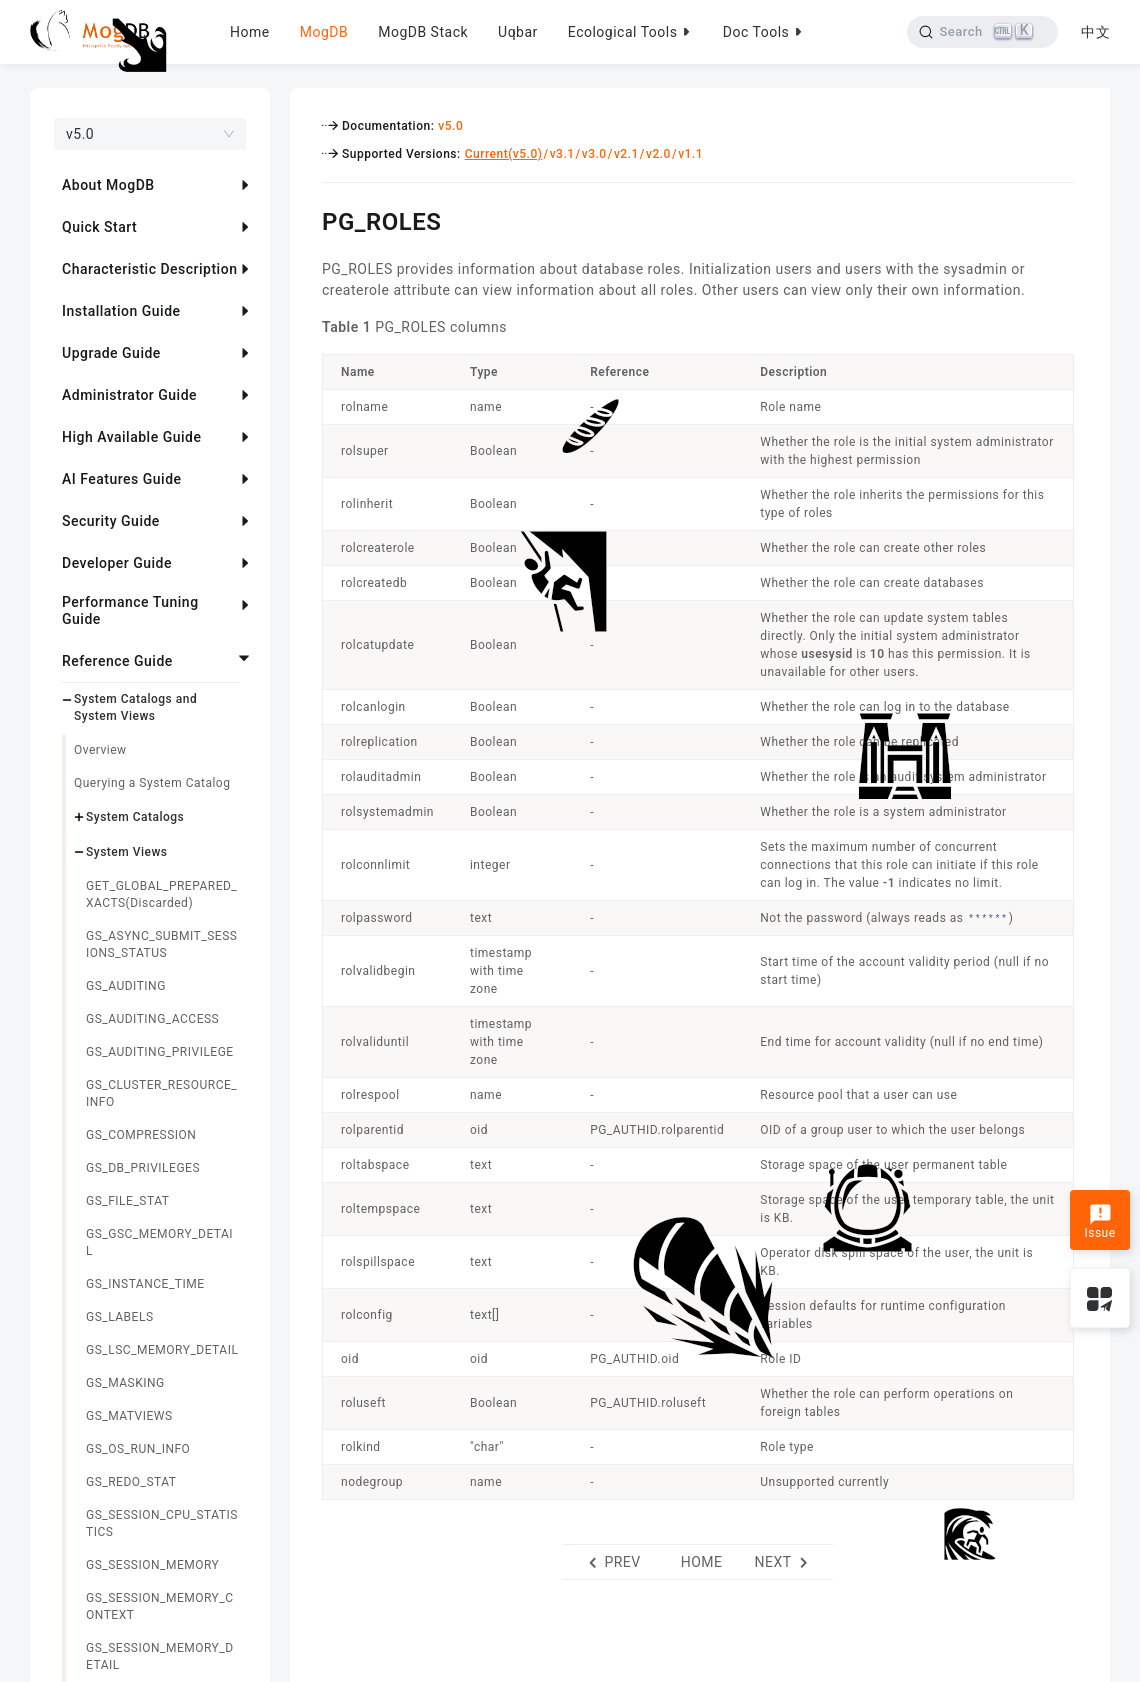 This screenshot has height=1682, width=1140. I want to click on drill tool or equipment icon, so click(702, 1287).